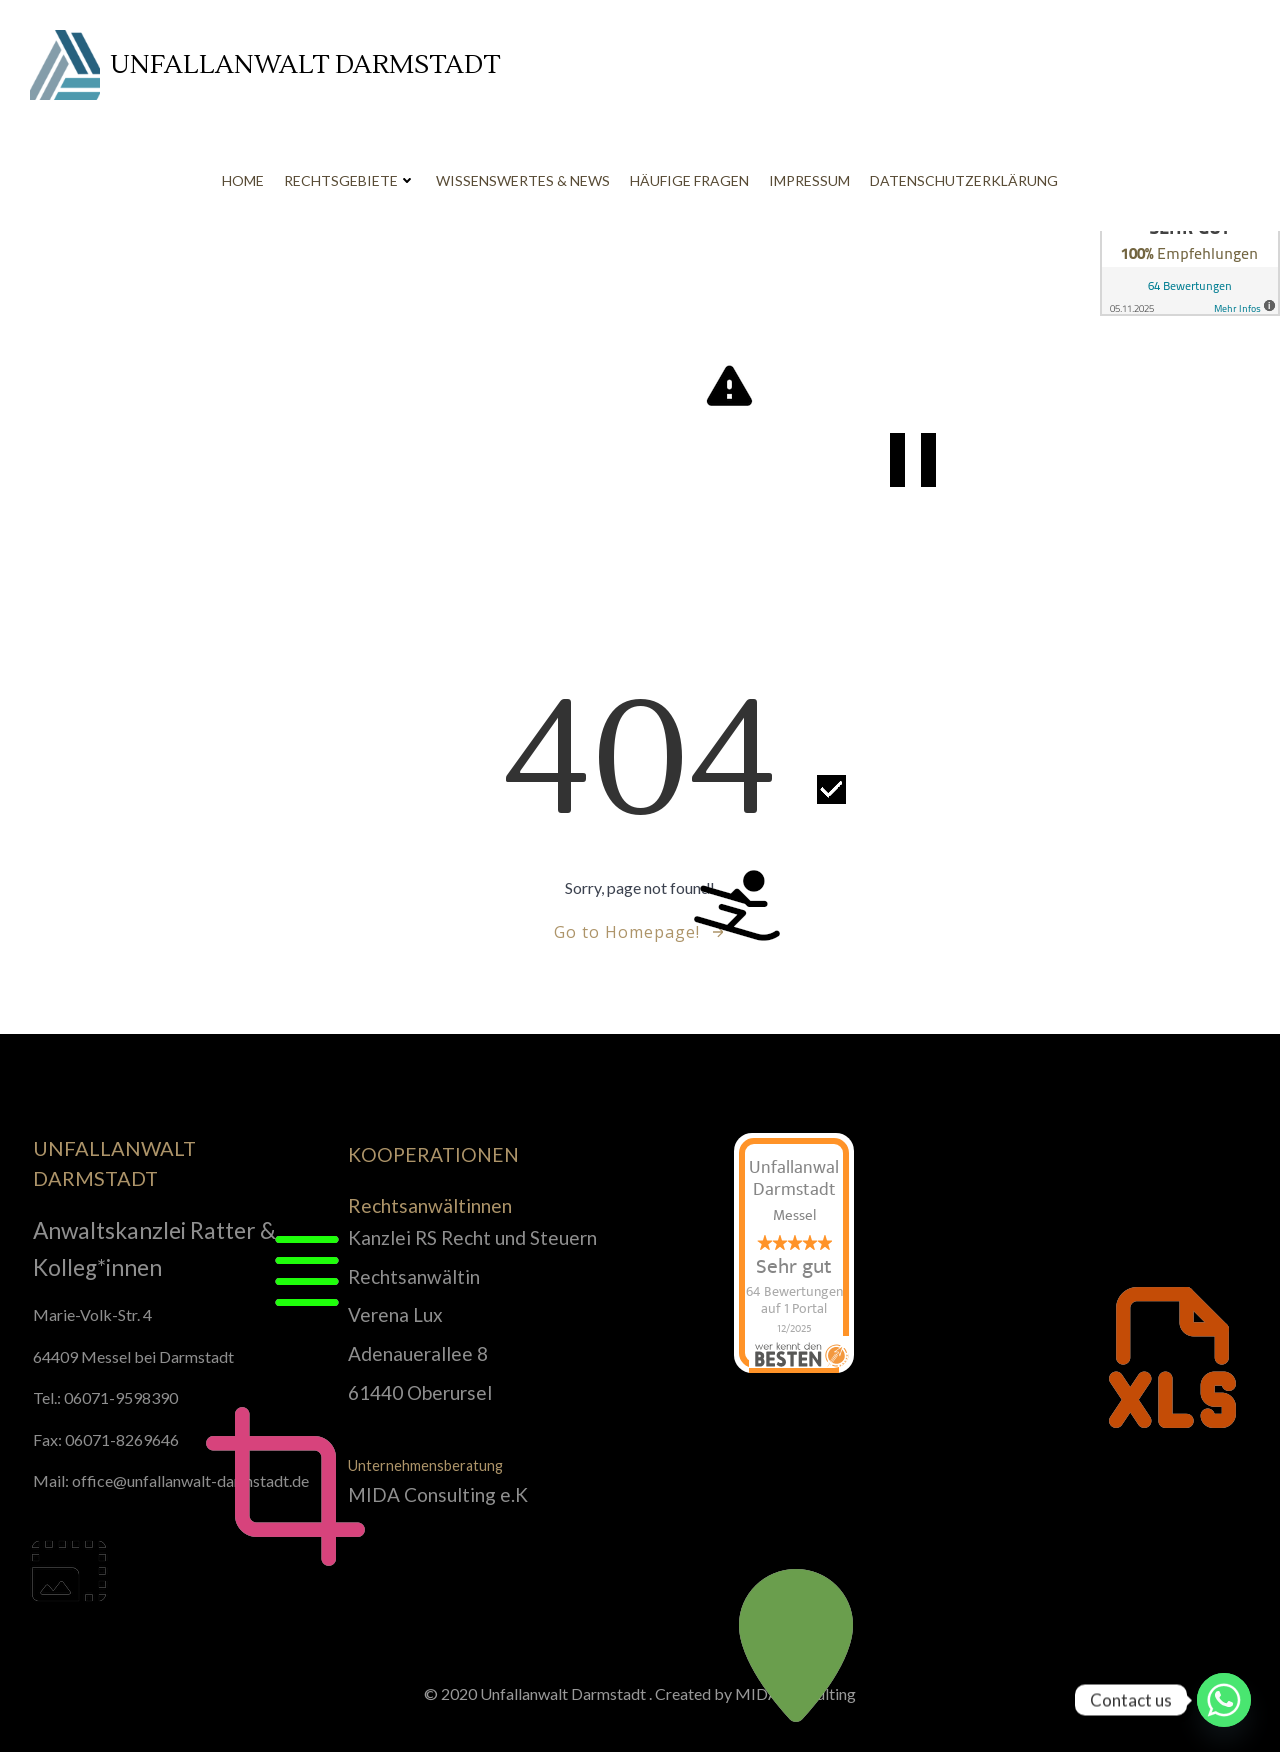 The image size is (1280, 1752). I want to click on view or set a location on the map, so click(796, 1645).